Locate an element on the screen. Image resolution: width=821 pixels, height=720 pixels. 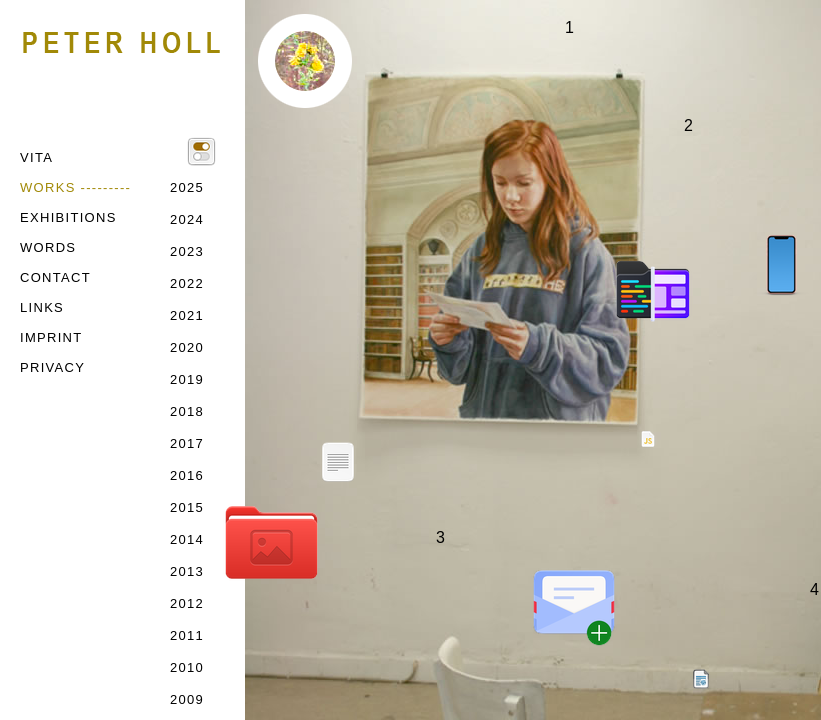
a javascript source file is located at coordinates (648, 439).